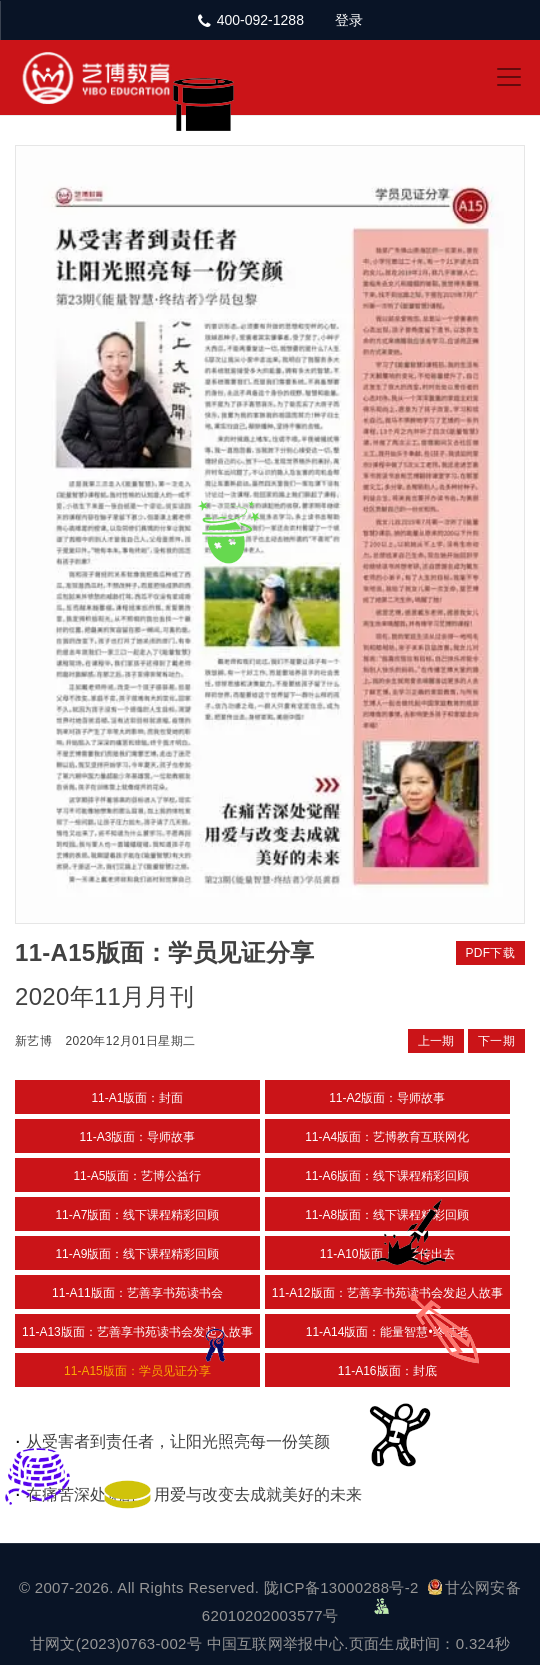  What do you see at coordinates (400, 1435) in the screenshot?
I see `view character anatomy or internal stats` at bounding box center [400, 1435].